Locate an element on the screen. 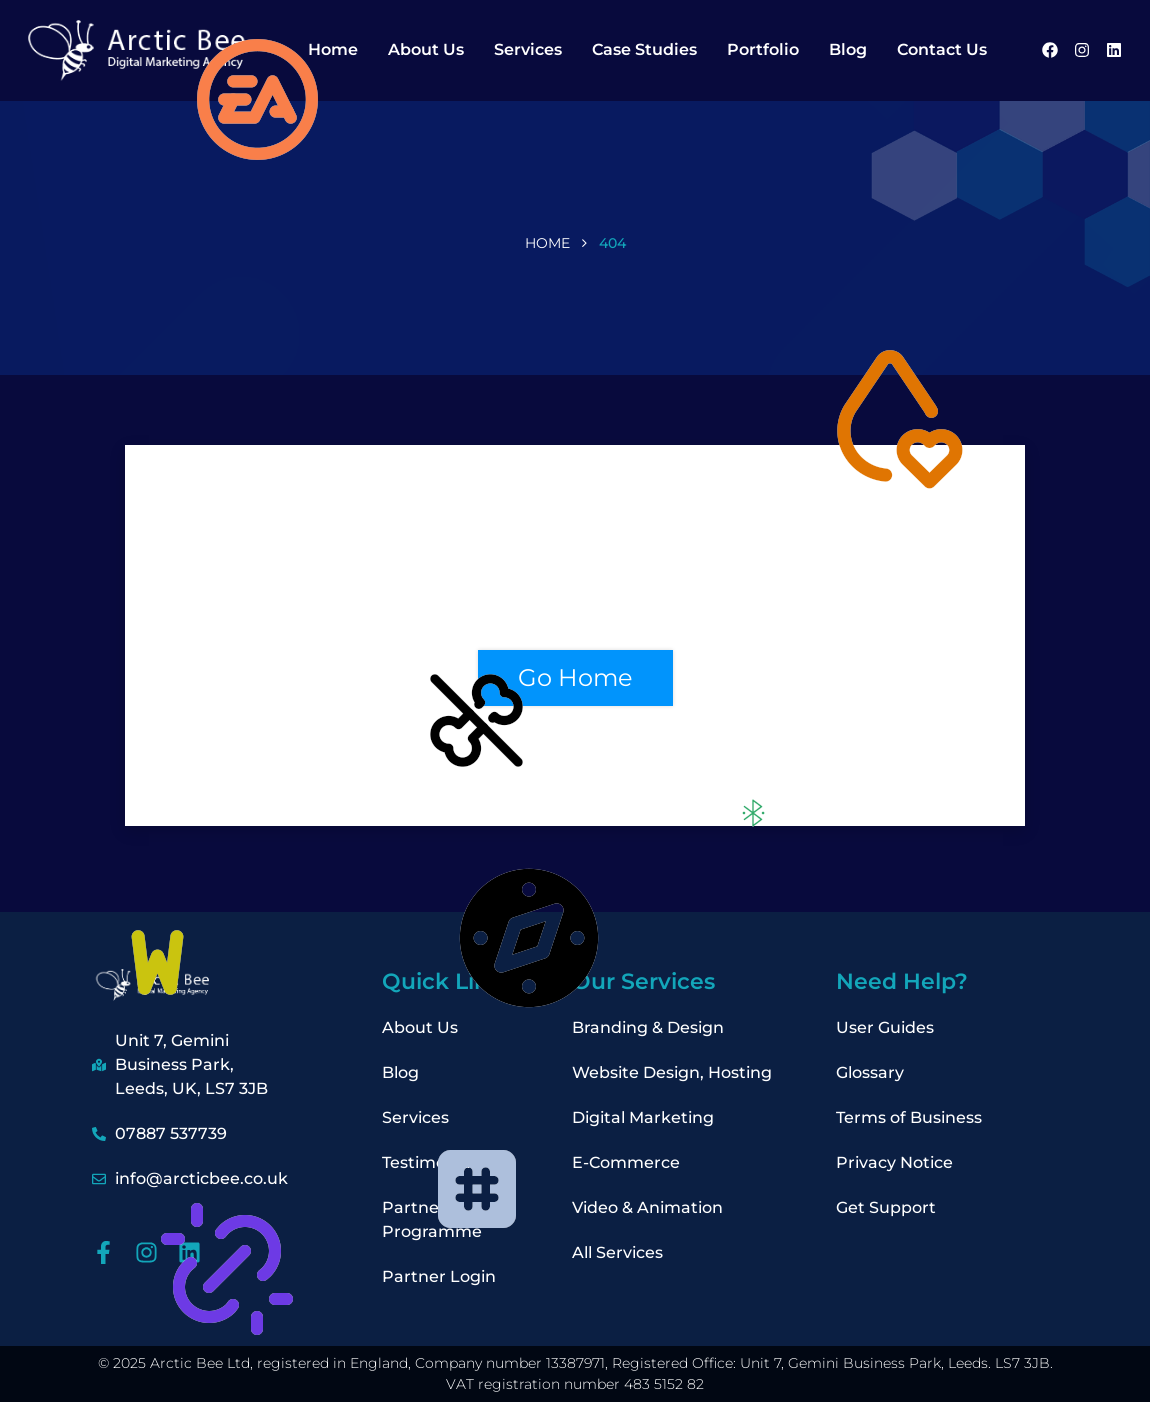 This screenshot has width=1150, height=1402. remove or break a hyperlink is located at coordinates (227, 1269).